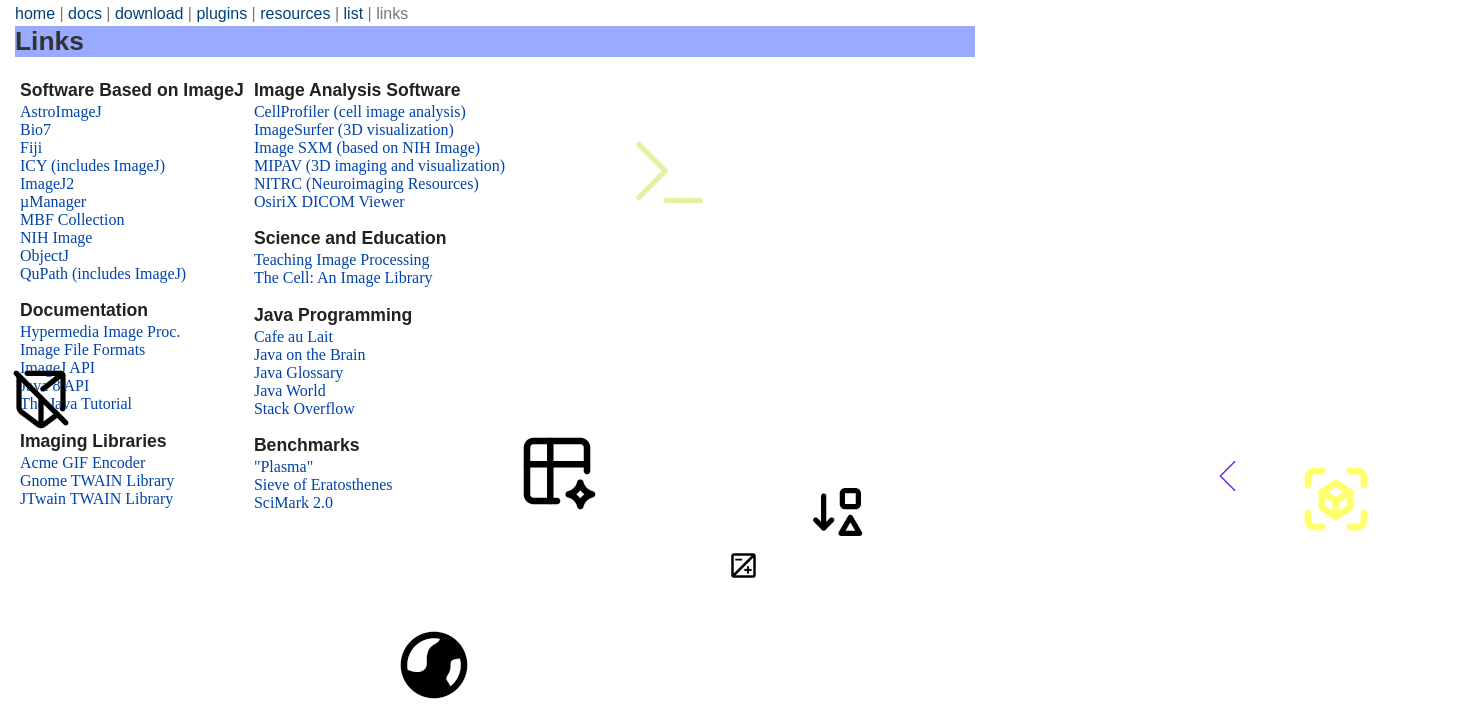 Image resolution: width=1478 pixels, height=720 pixels. I want to click on open the command palette, so click(669, 171).